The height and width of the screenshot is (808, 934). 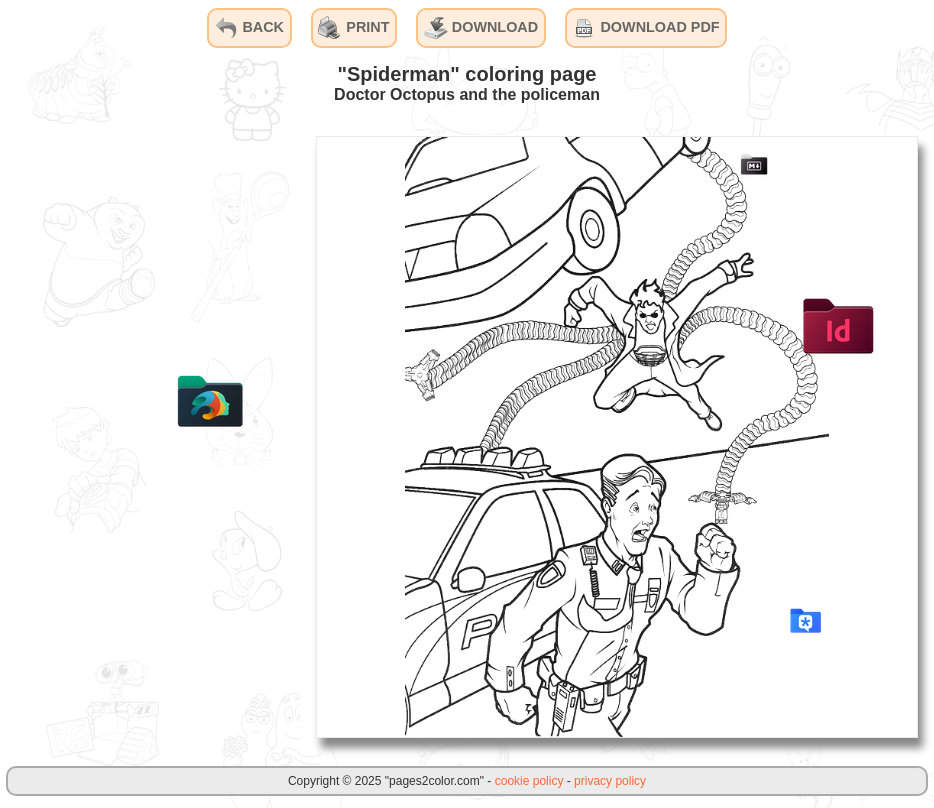 I want to click on open Tim messaging app folder, so click(x=805, y=621).